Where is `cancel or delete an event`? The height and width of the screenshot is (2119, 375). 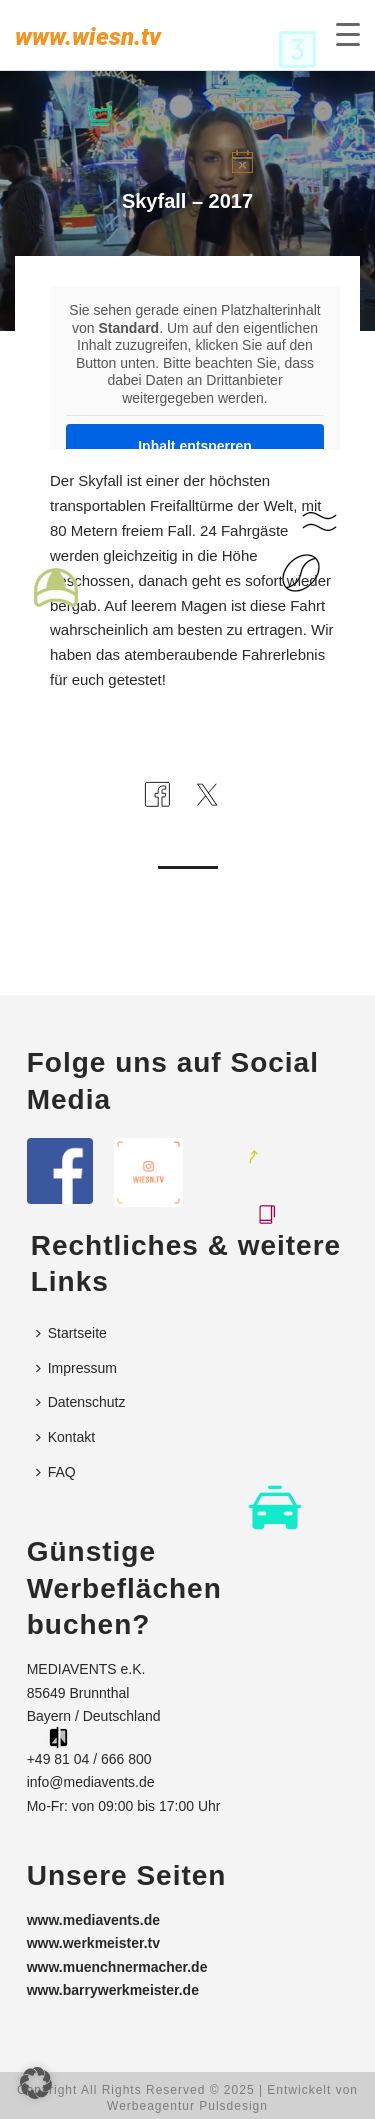 cancel or delete an event is located at coordinates (242, 162).